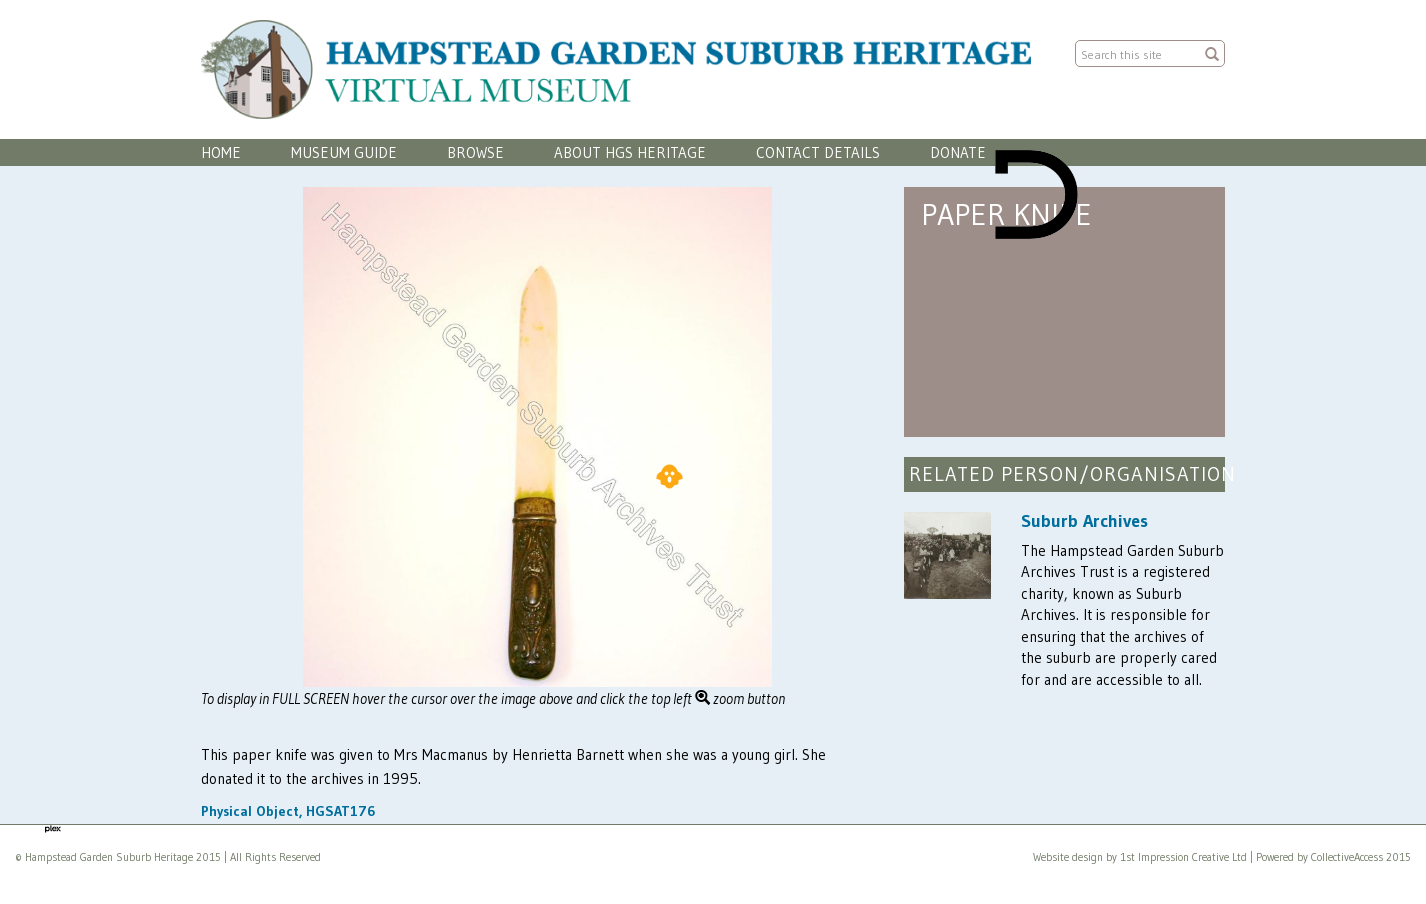 This screenshot has width=1426, height=904. I want to click on ghost mode or incognito status indicator, so click(669, 476).